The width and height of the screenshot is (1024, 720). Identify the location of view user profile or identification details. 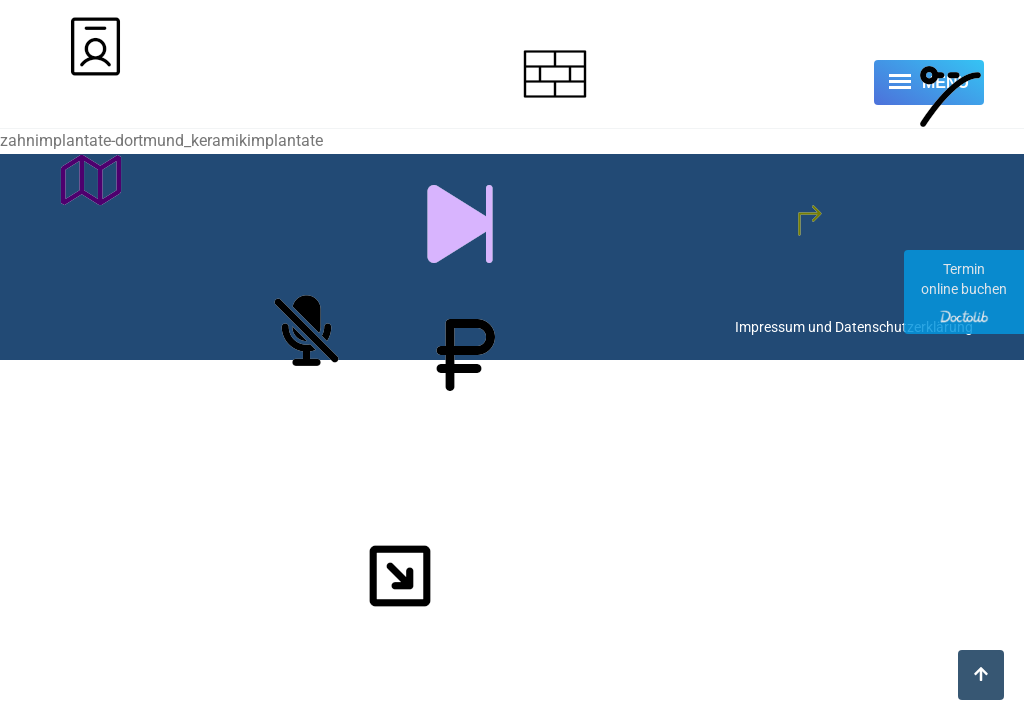
(95, 46).